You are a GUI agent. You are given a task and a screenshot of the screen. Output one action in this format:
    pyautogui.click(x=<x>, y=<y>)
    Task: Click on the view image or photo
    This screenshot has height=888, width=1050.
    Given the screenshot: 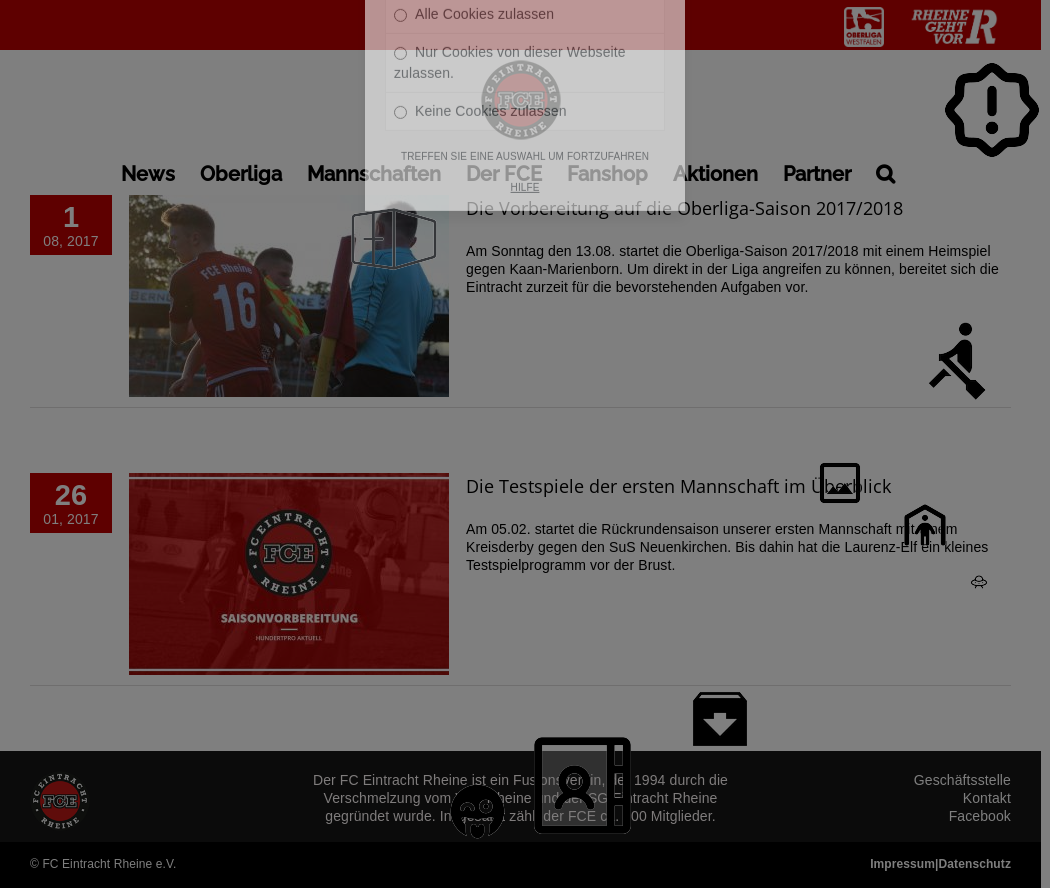 What is the action you would take?
    pyautogui.click(x=840, y=483)
    